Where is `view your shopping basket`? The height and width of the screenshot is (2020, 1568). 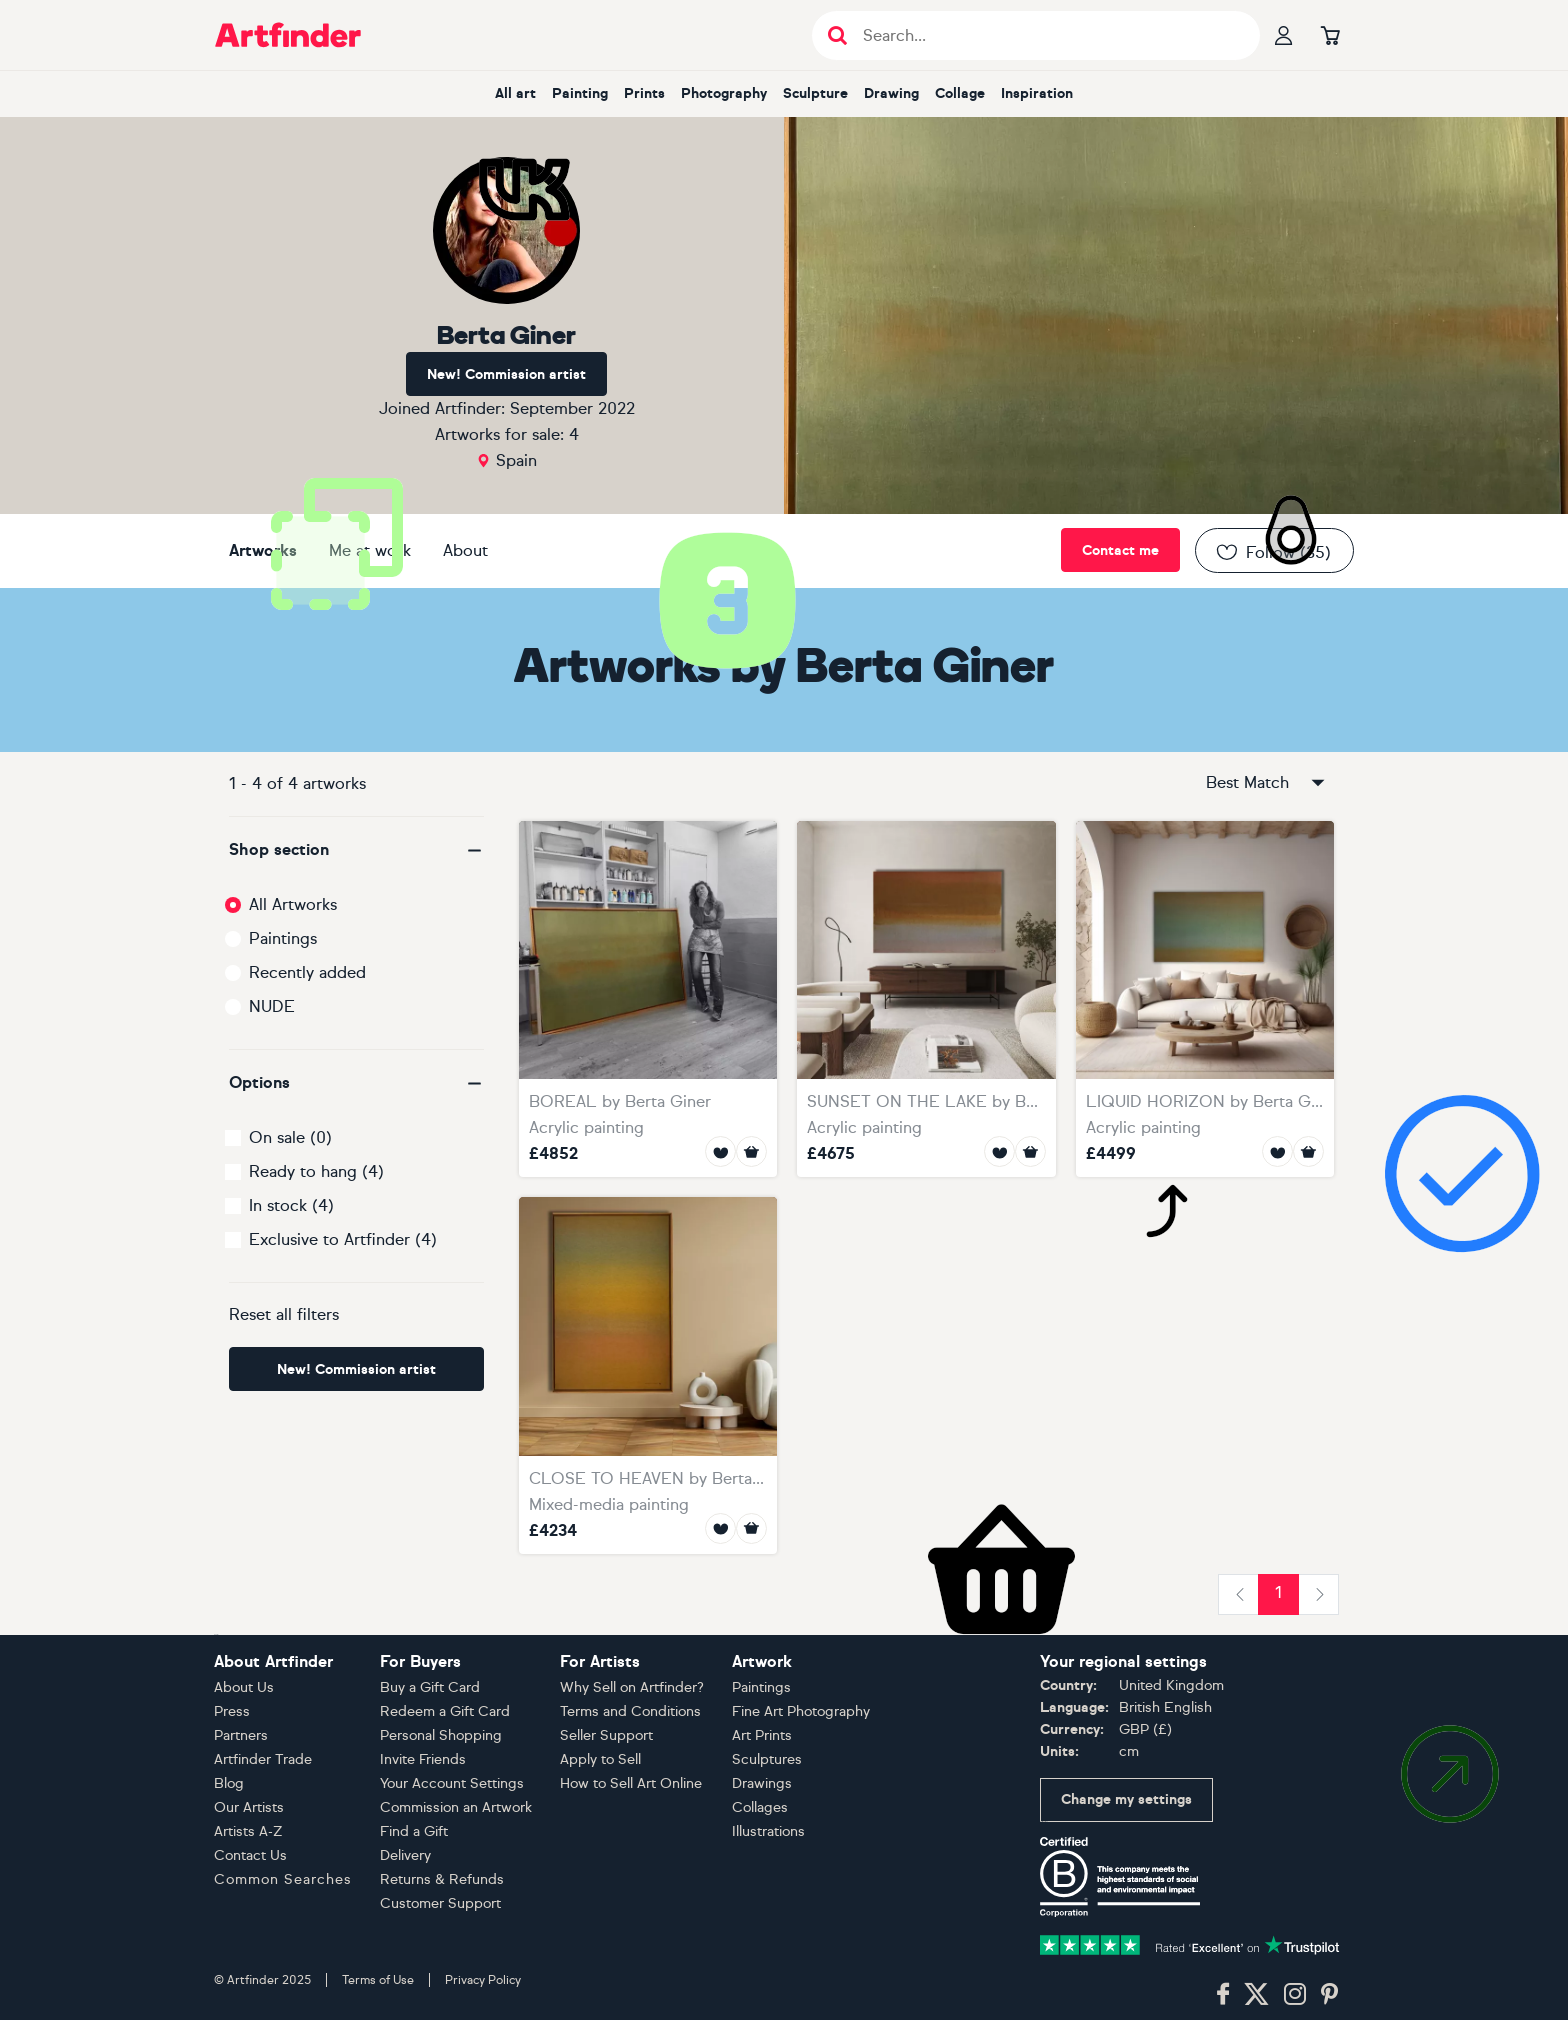 view your shopping basket is located at coordinates (1001, 1573).